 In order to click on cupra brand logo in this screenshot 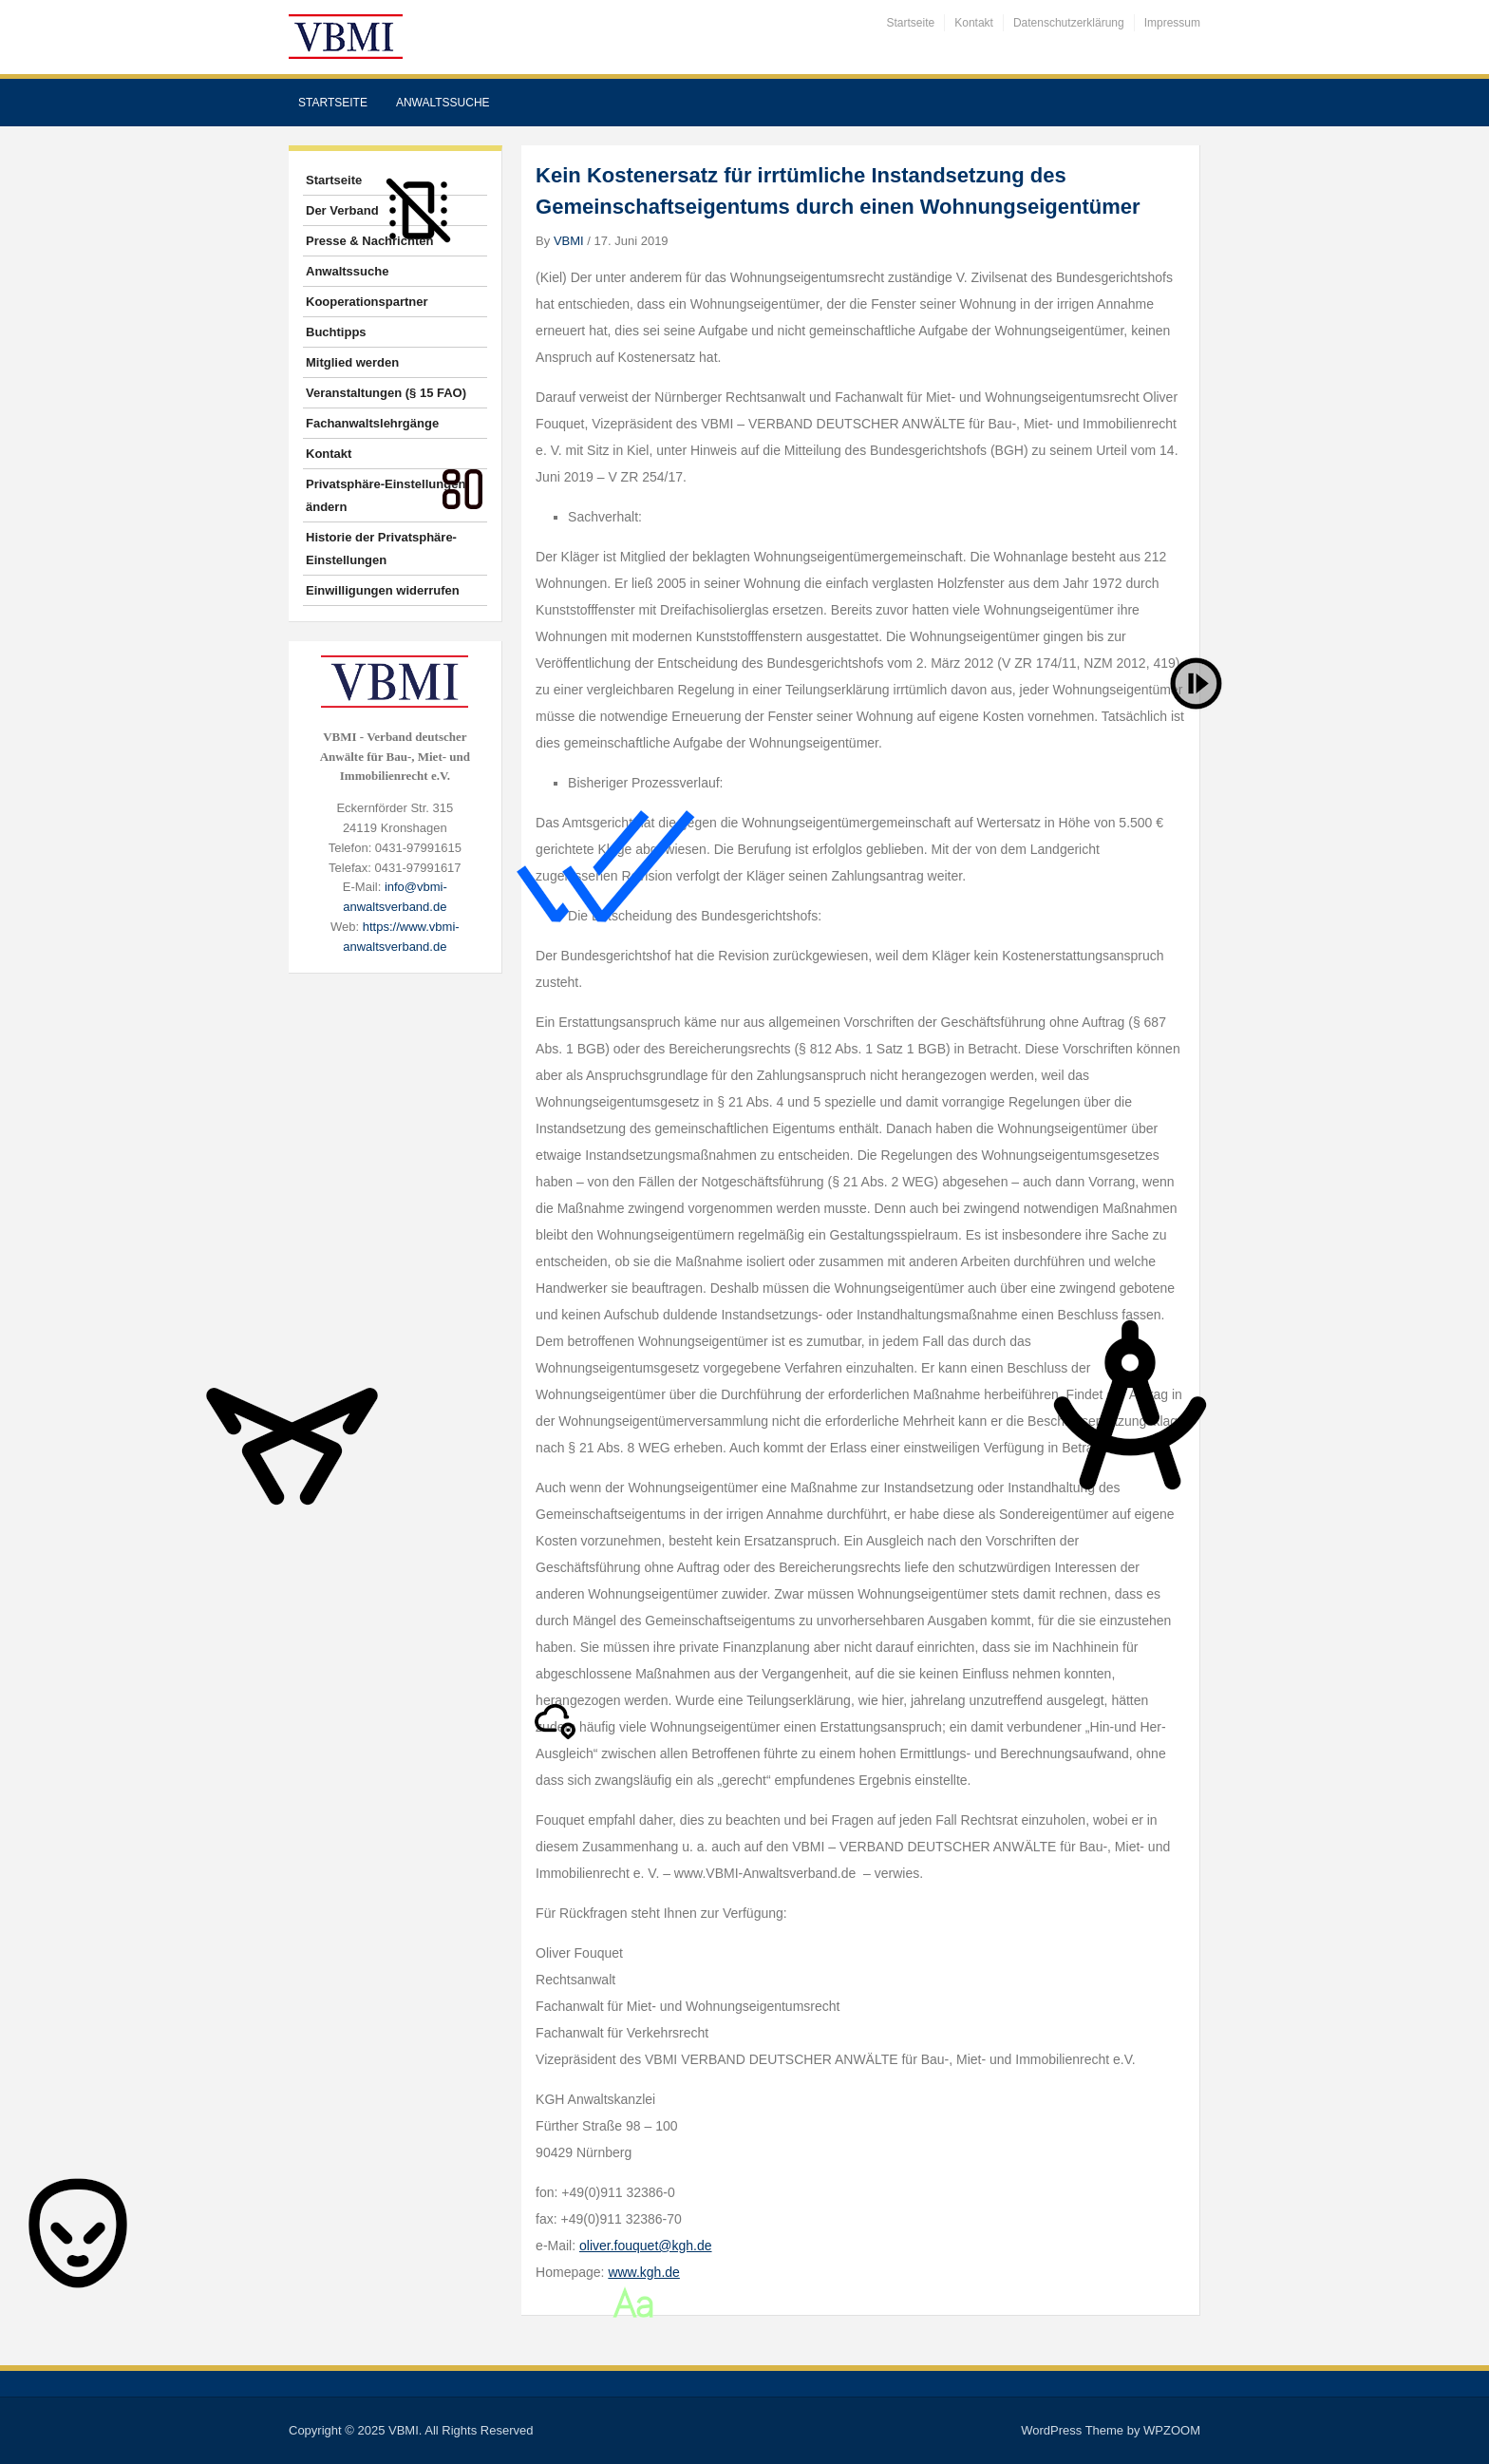, I will do `click(292, 1442)`.